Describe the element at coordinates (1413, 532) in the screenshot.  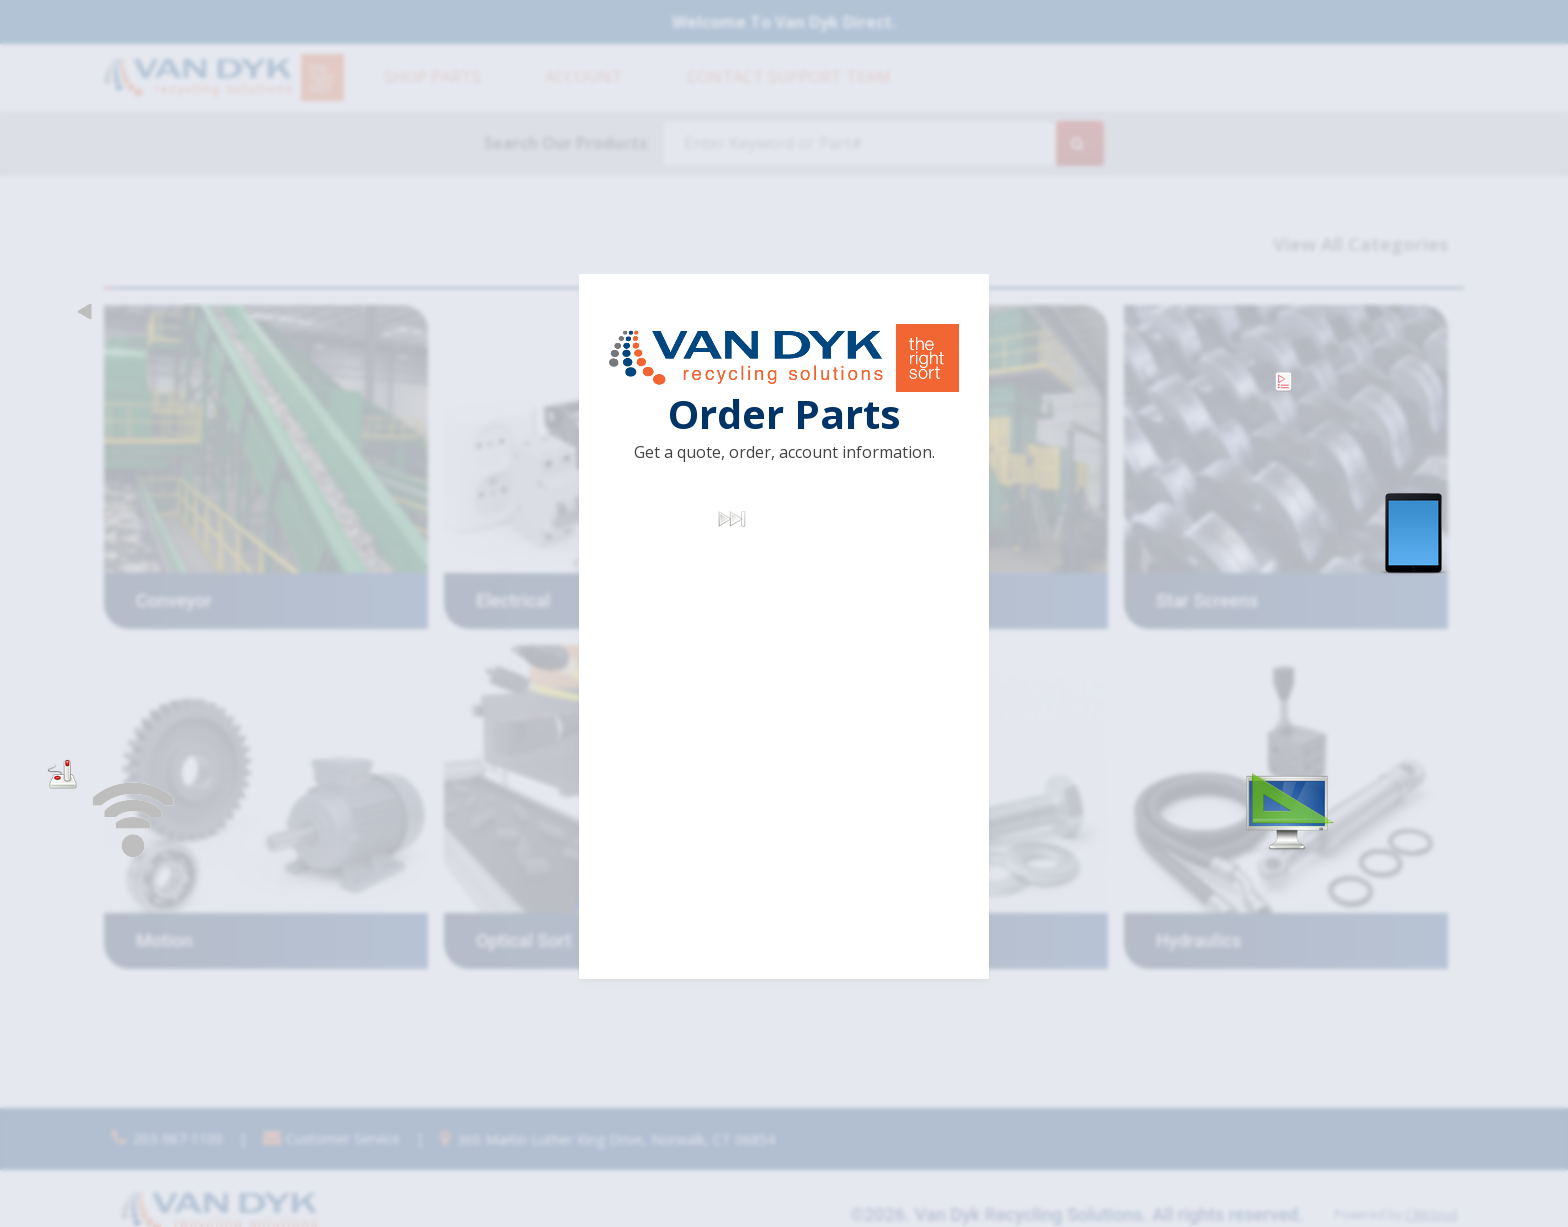
I see `iPad Air 2 device icon` at that location.